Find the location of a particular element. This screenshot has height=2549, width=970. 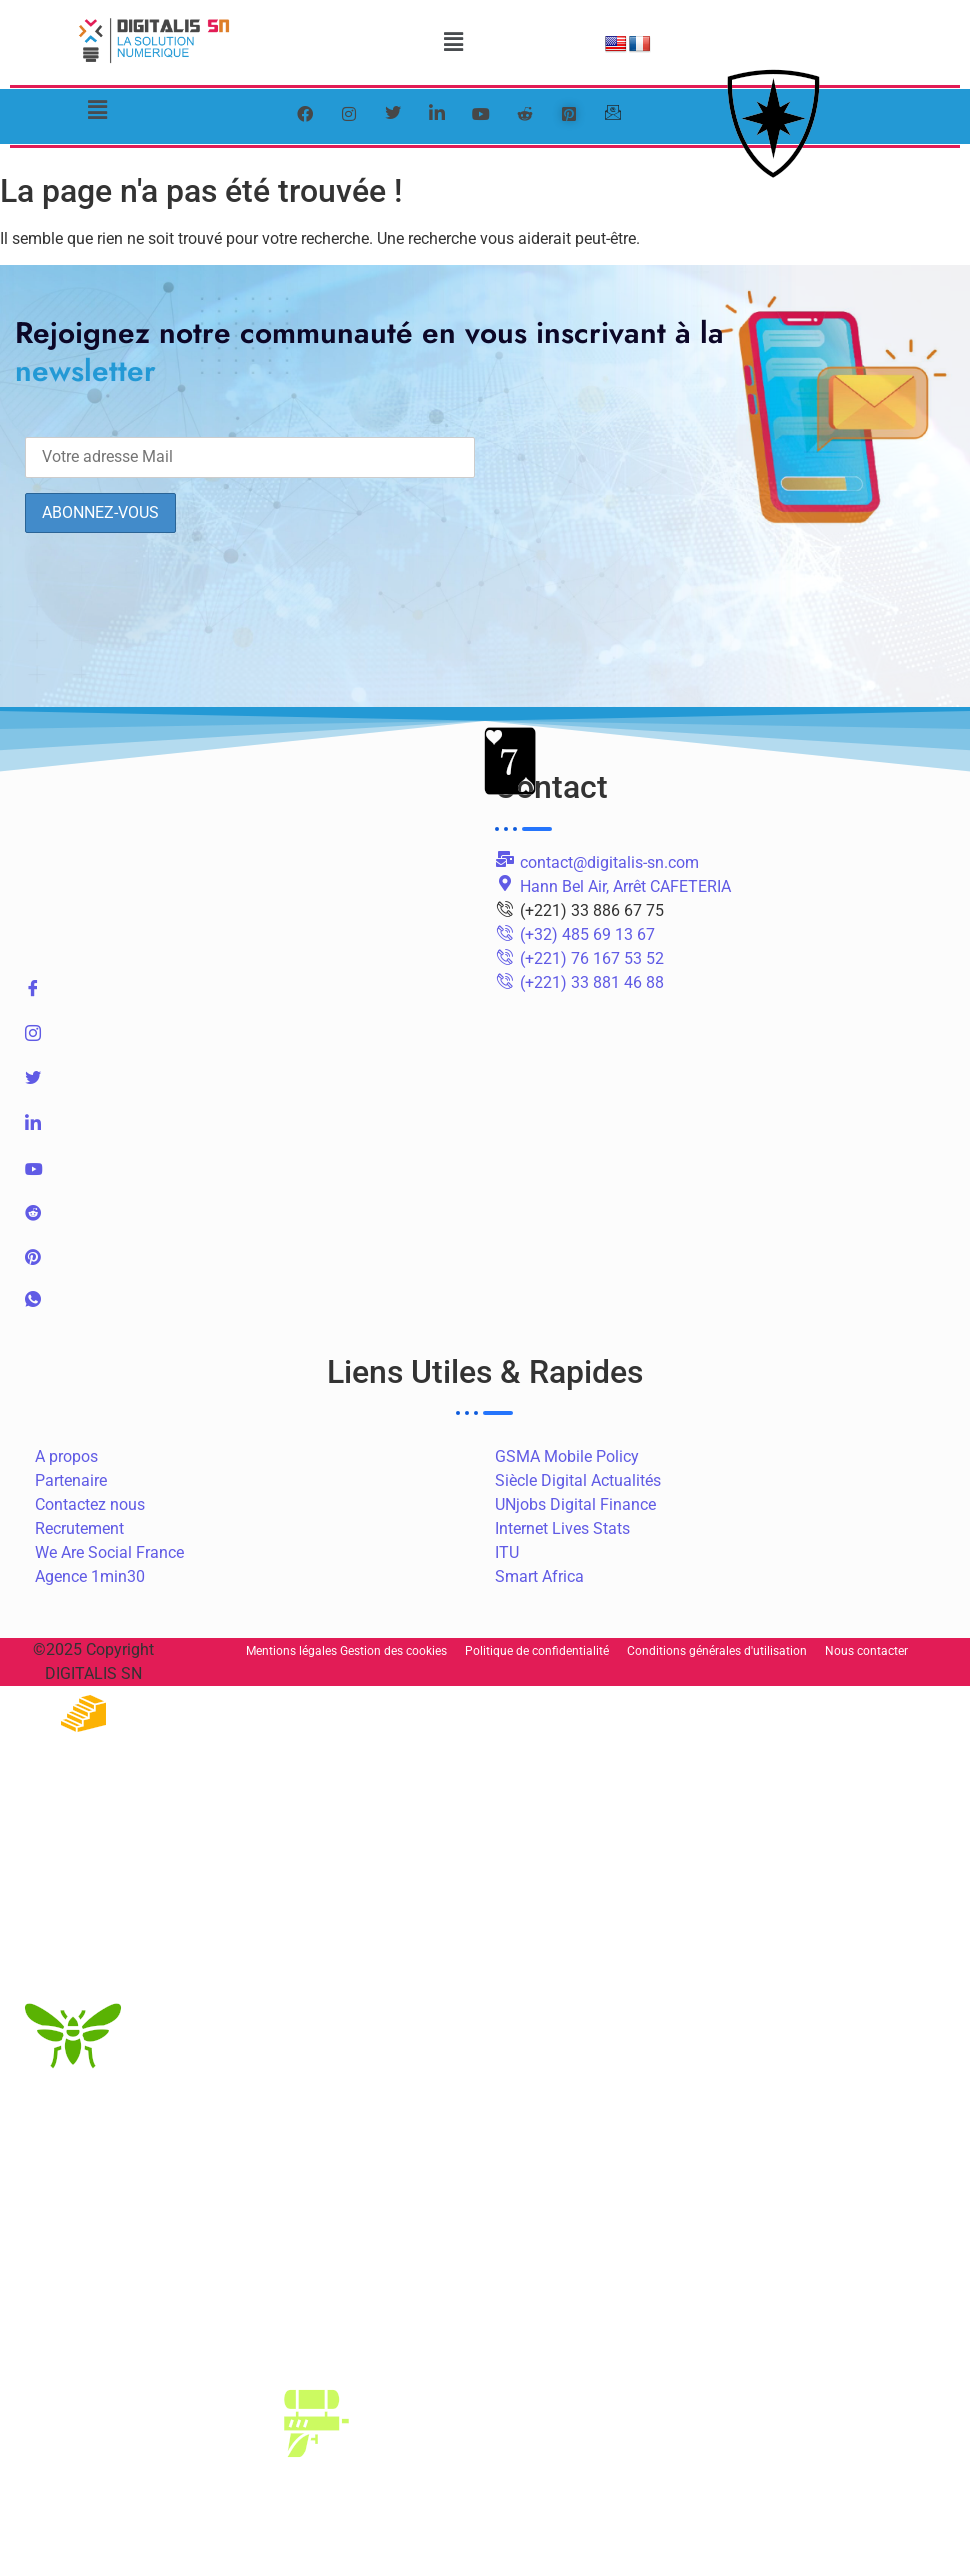

select water gun weapon in game is located at coordinates (316, 2423).